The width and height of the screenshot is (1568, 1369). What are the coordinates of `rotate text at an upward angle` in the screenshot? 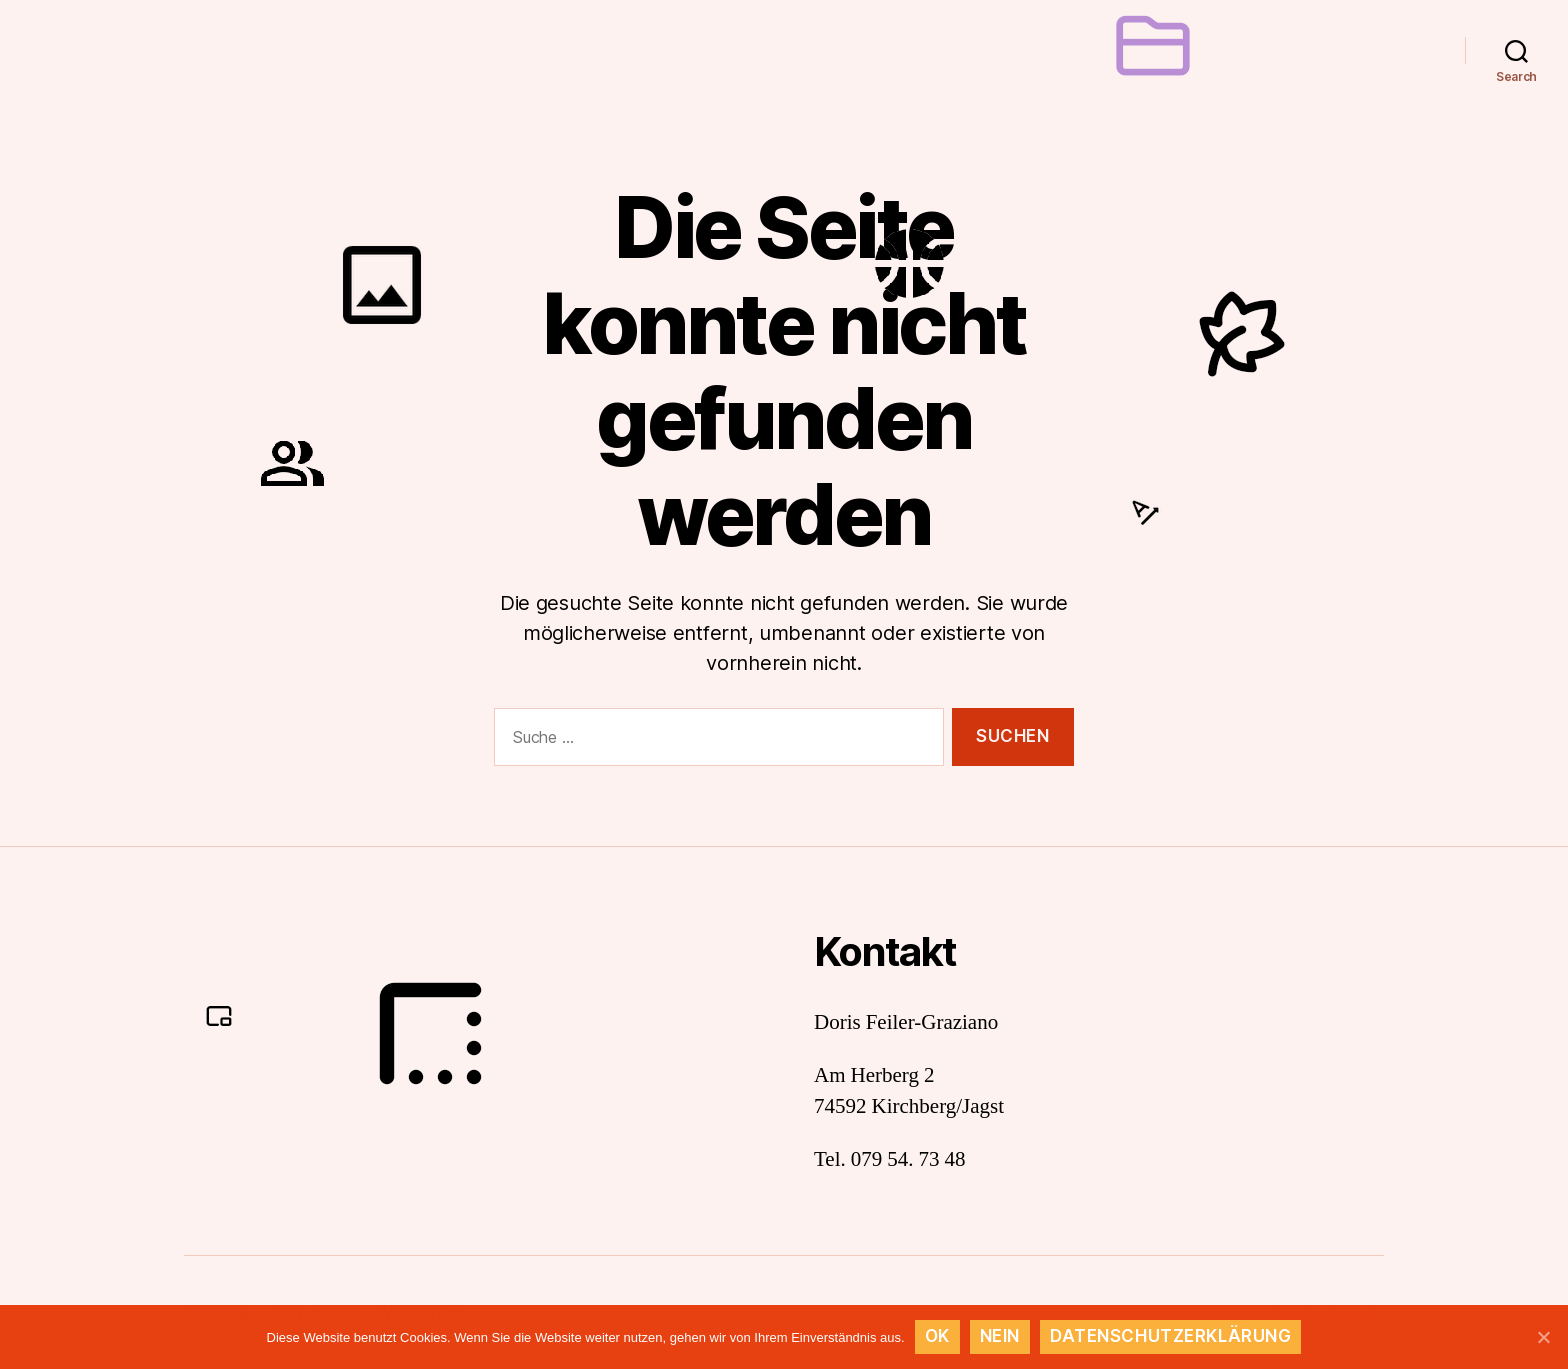 It's located at (1145, 512).